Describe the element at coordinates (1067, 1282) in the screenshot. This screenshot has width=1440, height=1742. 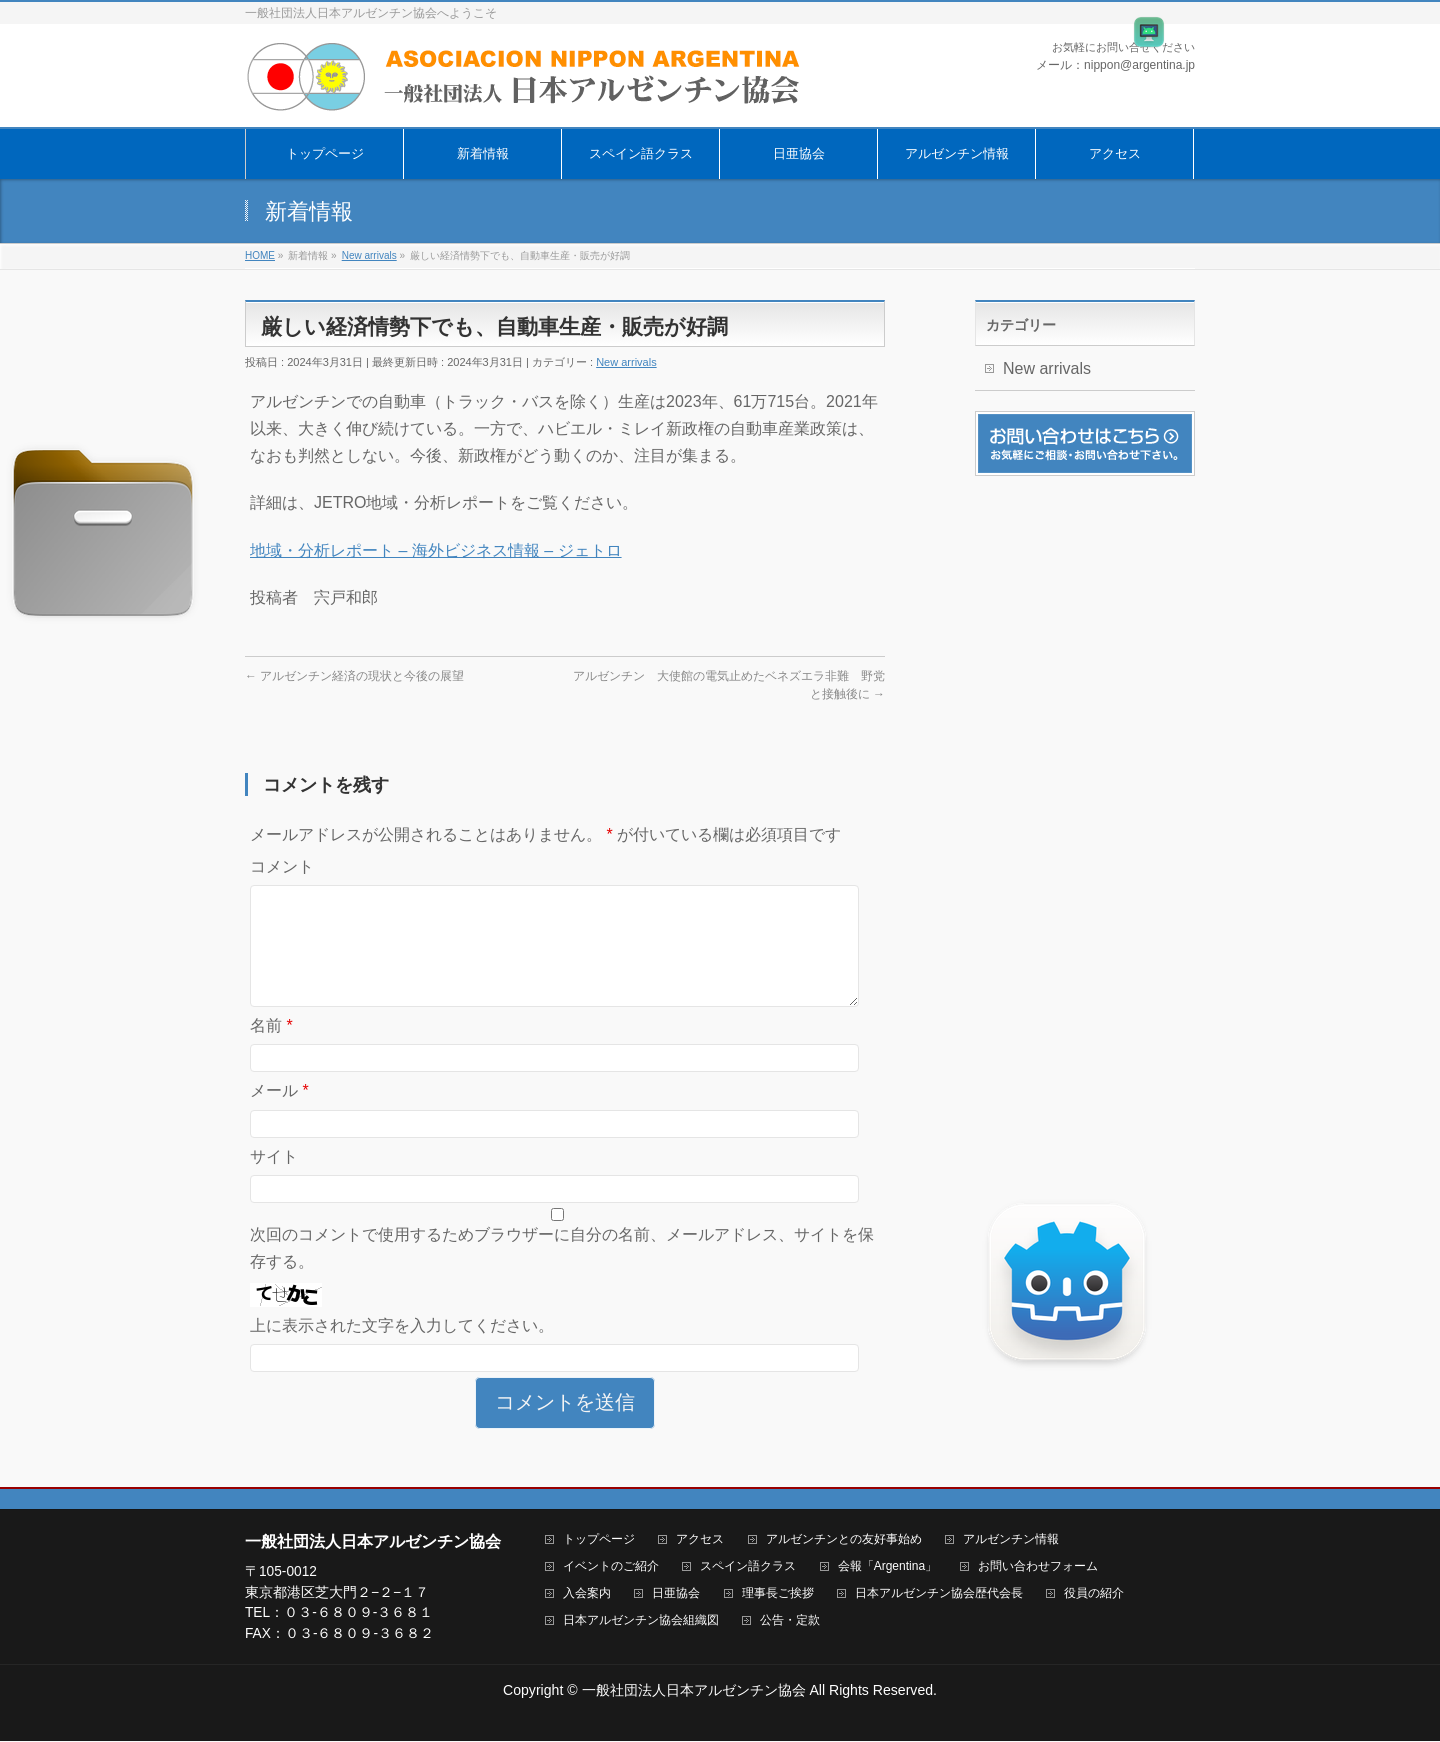
I see `open godot game engine` at that location.